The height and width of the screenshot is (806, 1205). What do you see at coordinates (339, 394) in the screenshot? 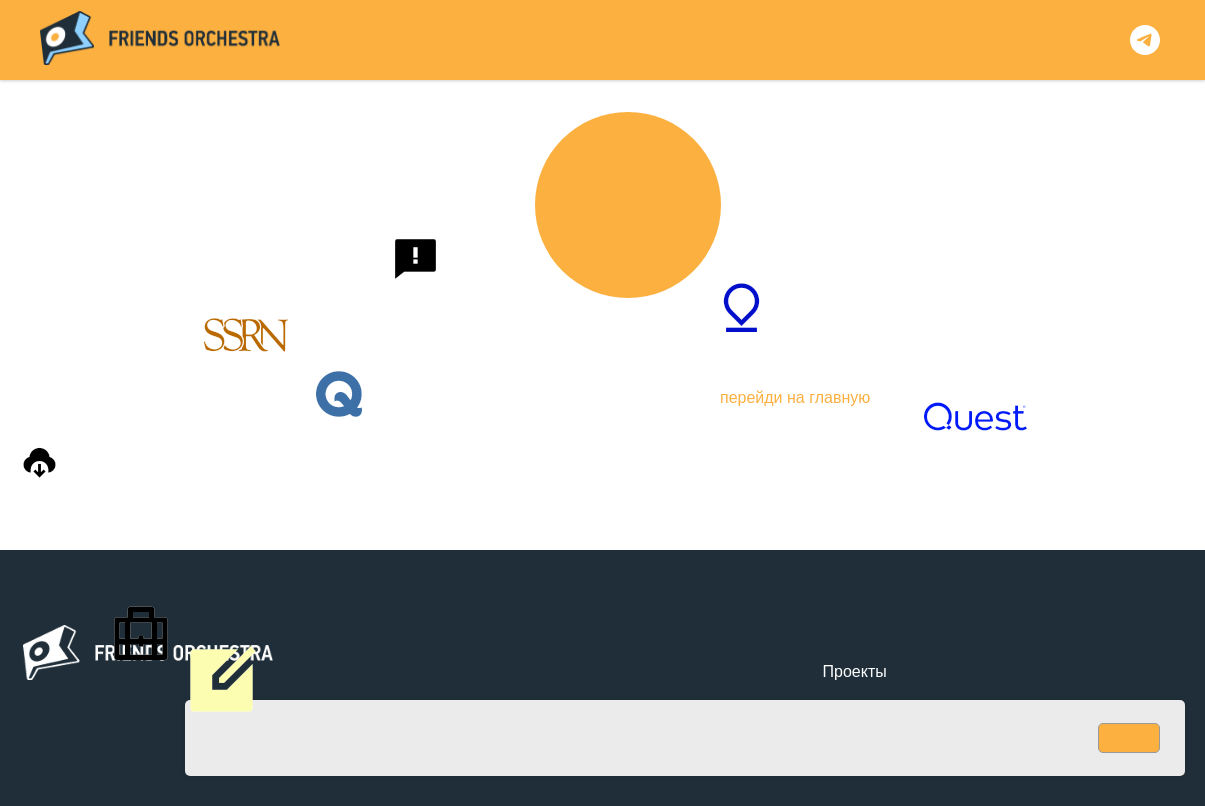
I see `open qase test management platform` at bounding box center [339, 394].